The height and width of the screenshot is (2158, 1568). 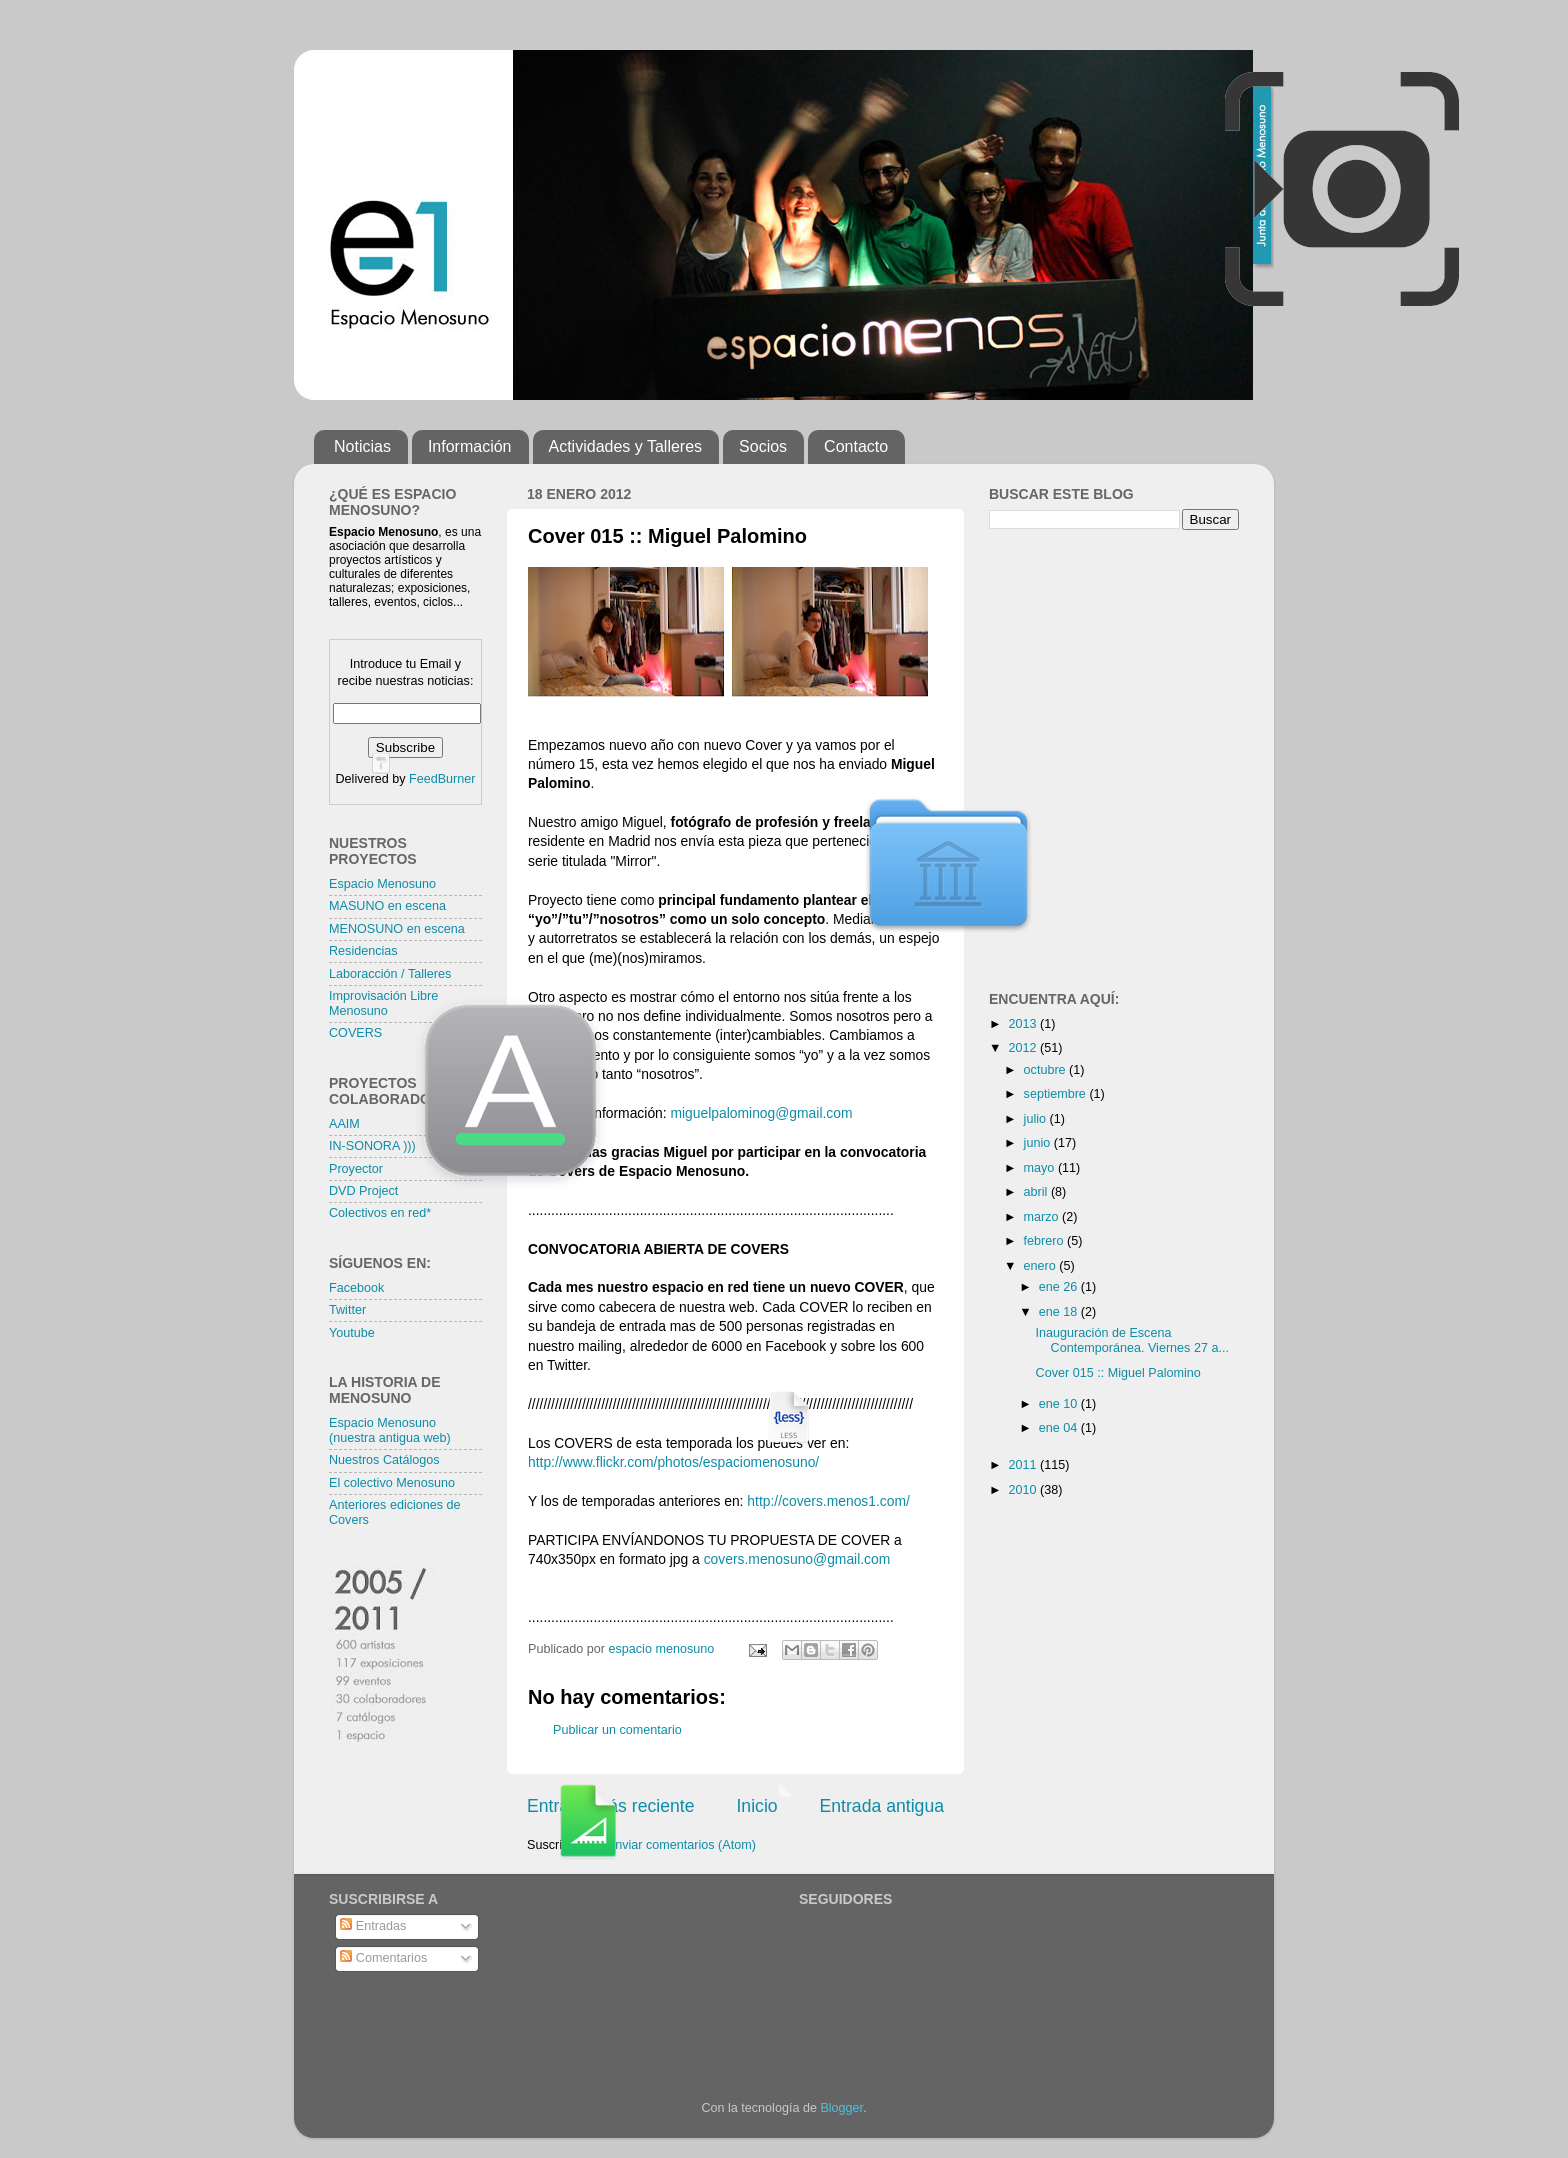 What do you see at coordinates (1342, 189) in the screenshot?
I see `start screen recording with Kooha` at bounding box center [1342, 189].